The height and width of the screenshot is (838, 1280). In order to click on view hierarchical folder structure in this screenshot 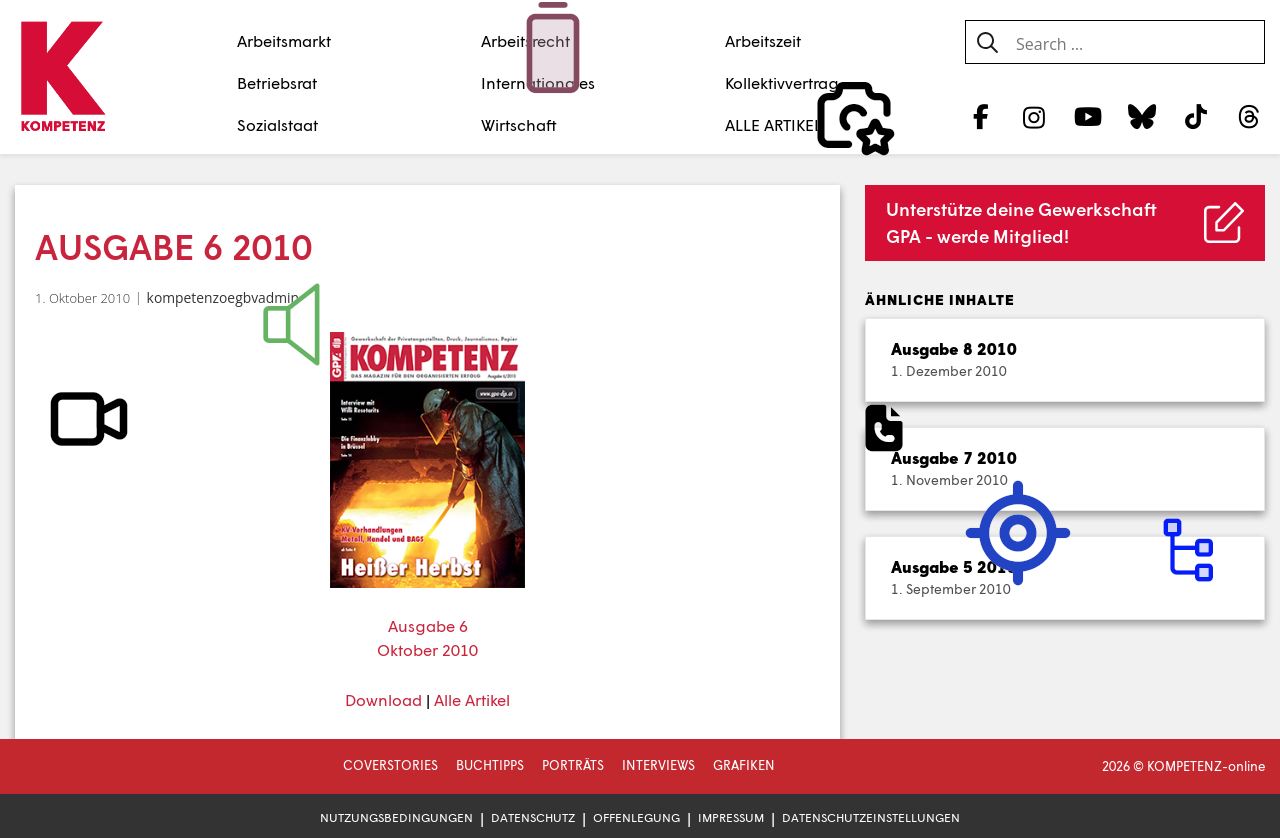, I will do `click(1186, 550)`.